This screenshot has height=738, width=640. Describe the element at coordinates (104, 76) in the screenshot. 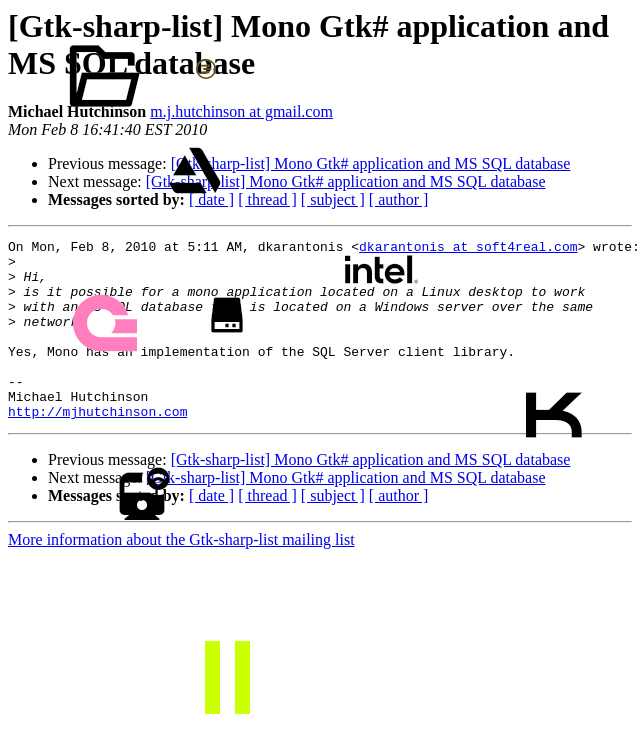

I see `open folder to view contents` at that location.